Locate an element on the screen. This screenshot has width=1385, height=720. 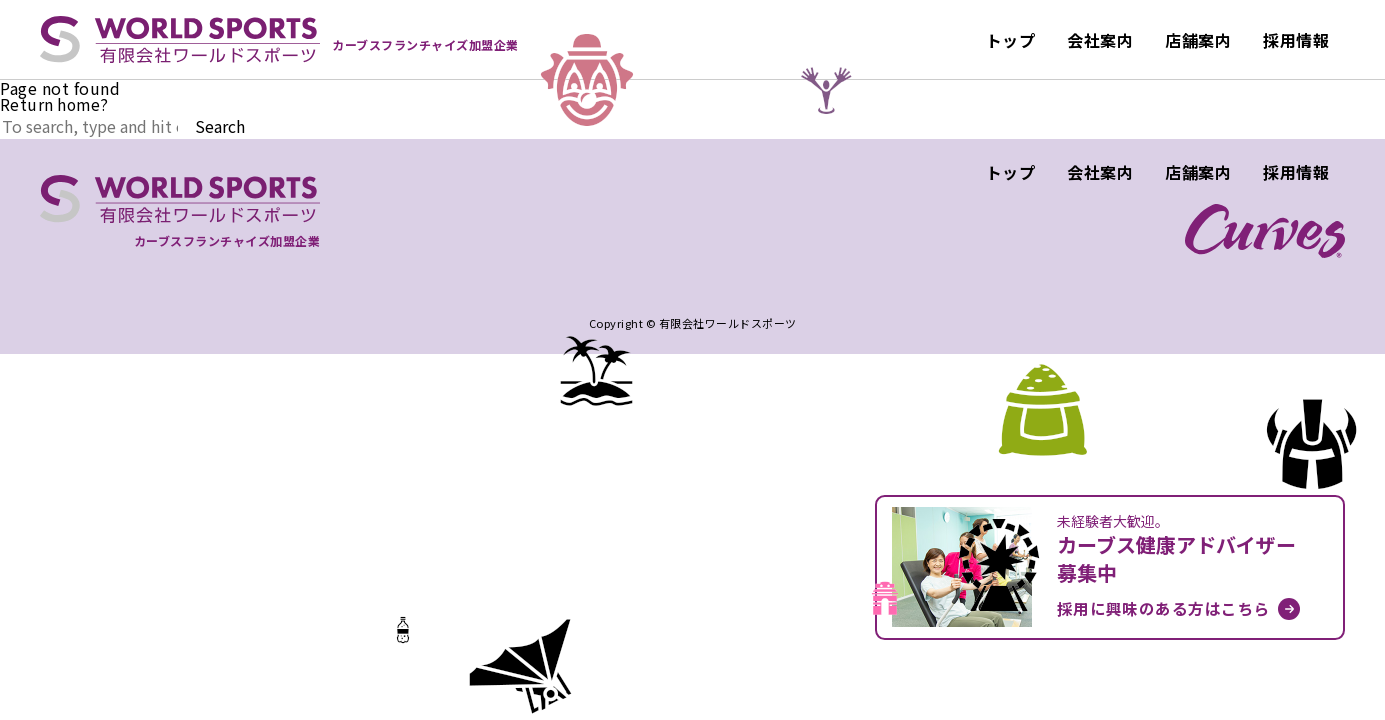
access the stargate or portal feature is located at coordinates (999, 565).